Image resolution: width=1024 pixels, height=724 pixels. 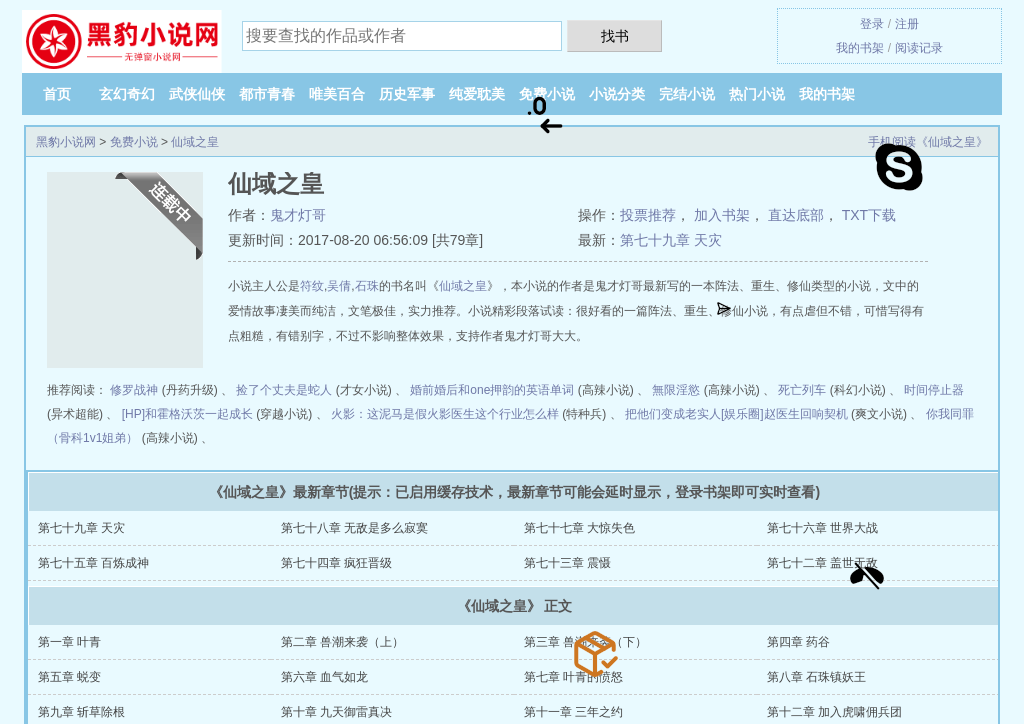 I want to click on open Skype app, so click(x=899, y=167).